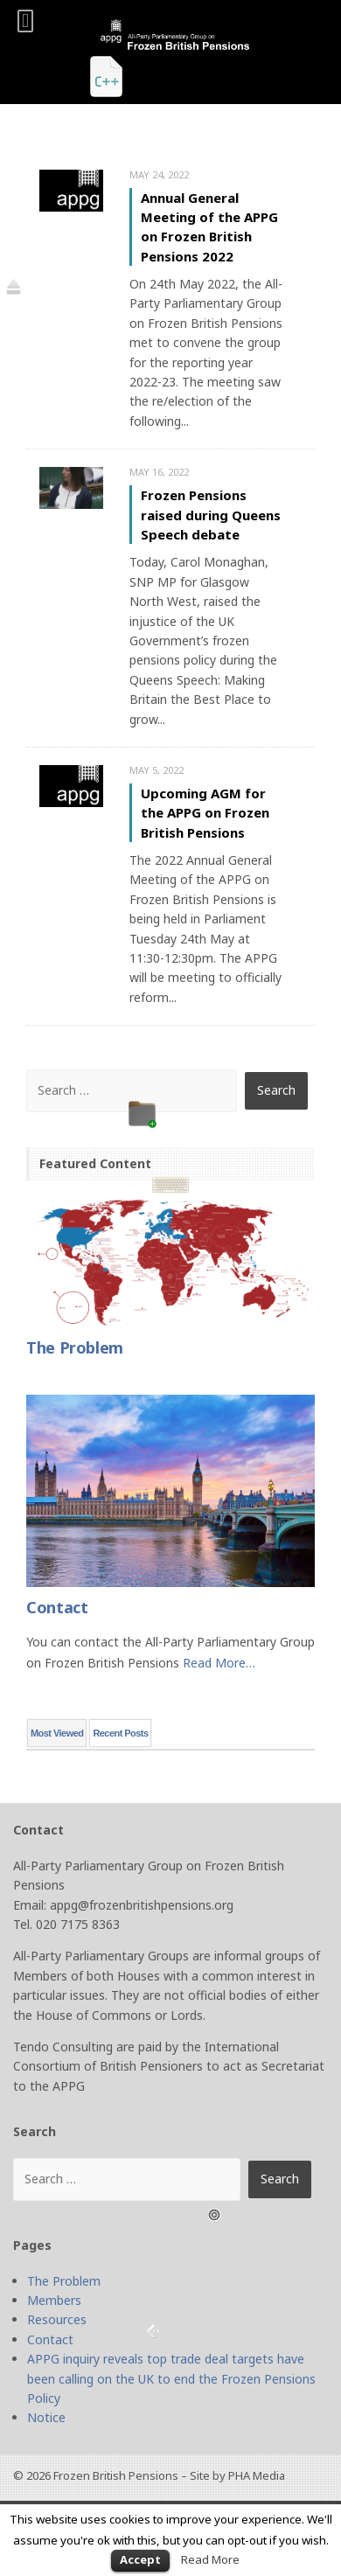  What do you see at coordinates (170, 1185) in the screenshot?
I see `apple magic keyboard with touch id in yellow` at bounding box center [170, 1185].